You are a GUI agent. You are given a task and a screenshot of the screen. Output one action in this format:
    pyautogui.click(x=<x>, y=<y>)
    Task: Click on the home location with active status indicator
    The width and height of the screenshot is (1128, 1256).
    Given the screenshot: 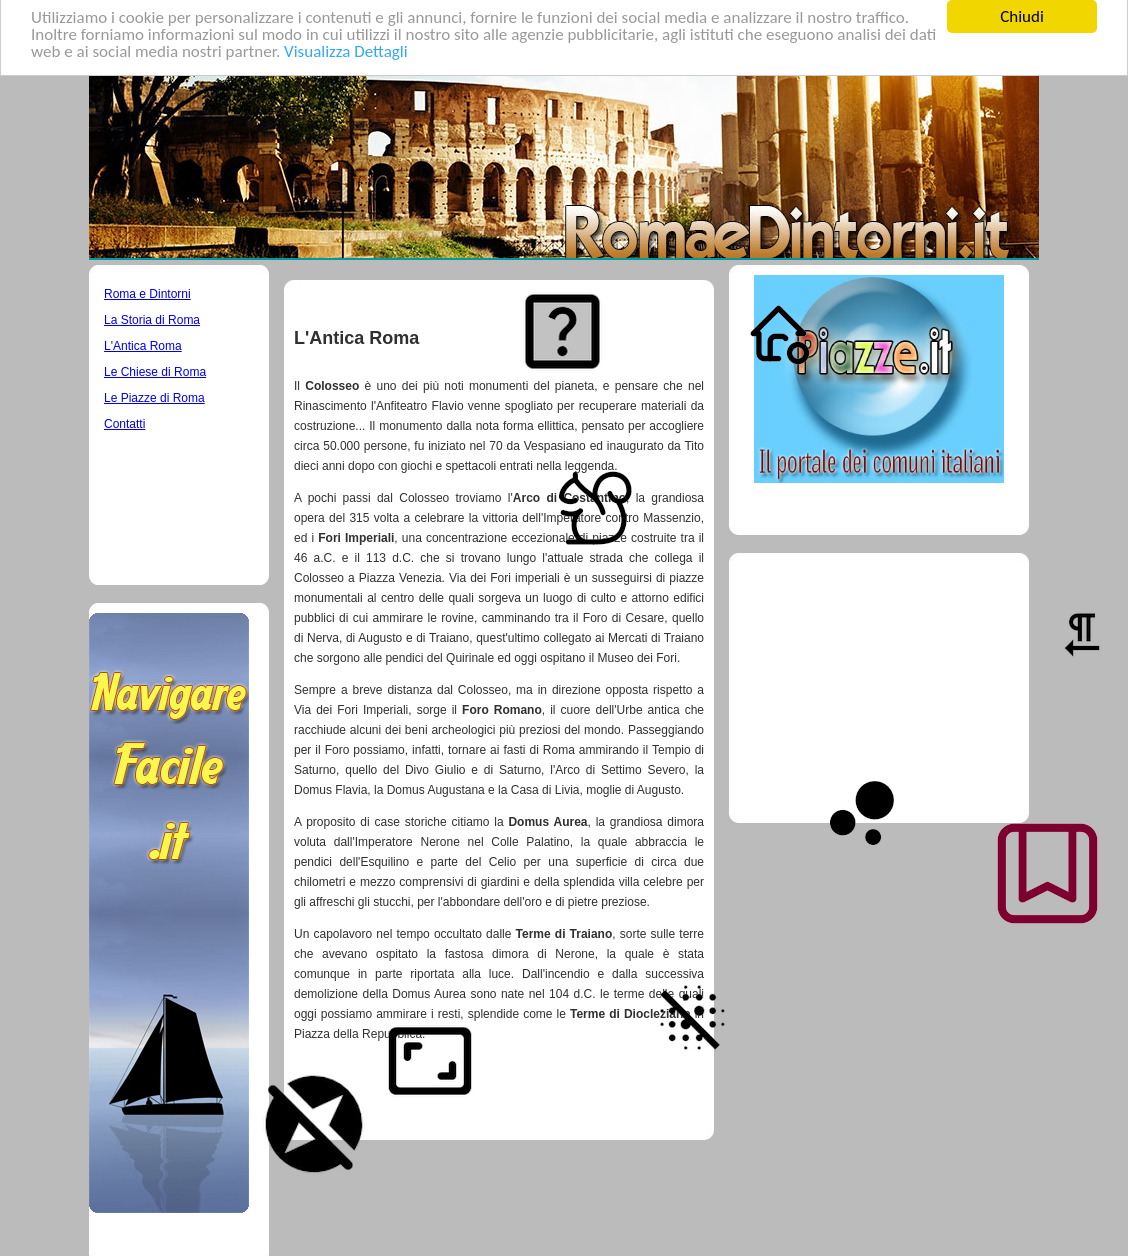 What is the action you would take?
    pyautogui.click(x=778, y=333)
    